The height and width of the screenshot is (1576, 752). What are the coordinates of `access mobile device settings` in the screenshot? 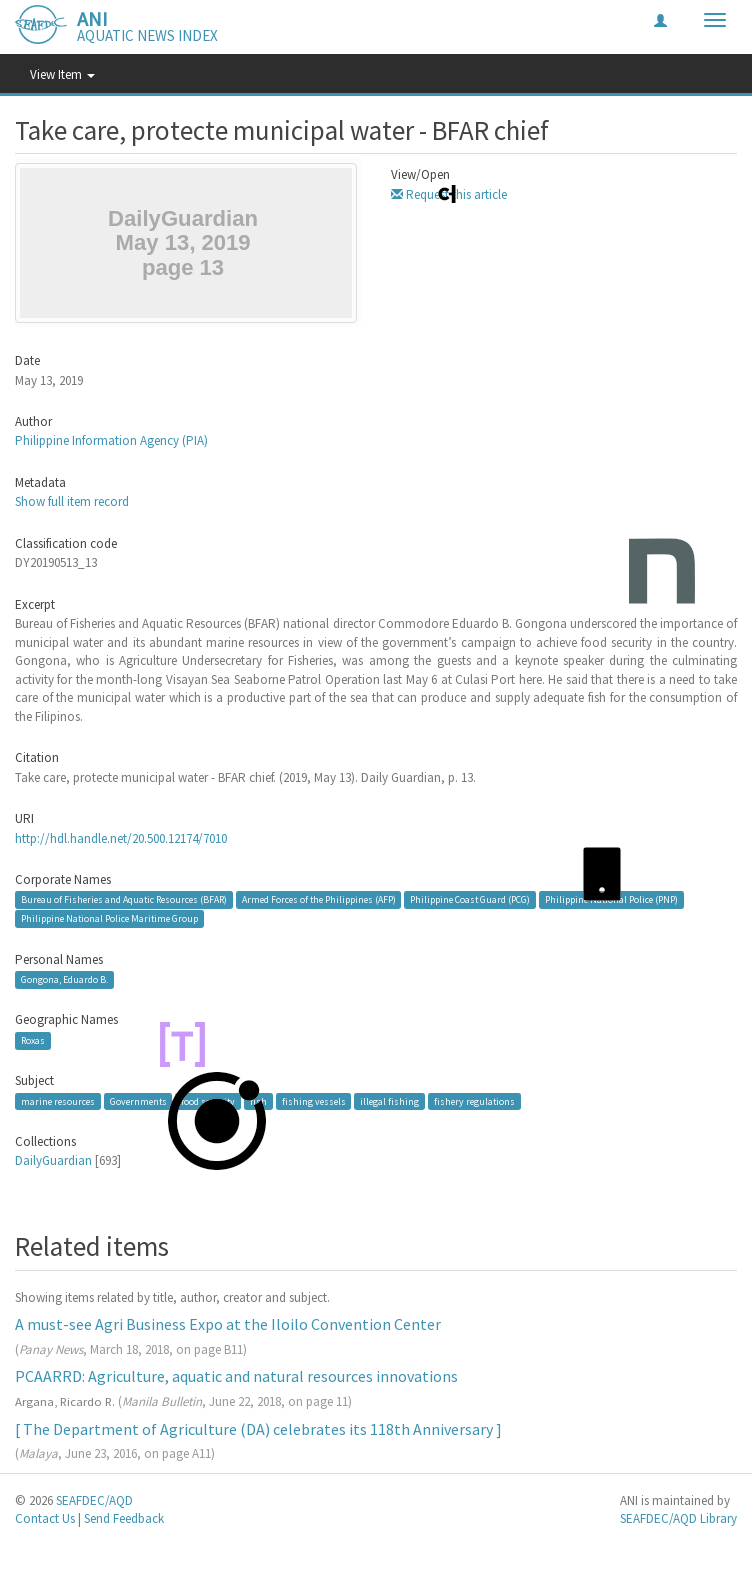 It's located at (602, 874).